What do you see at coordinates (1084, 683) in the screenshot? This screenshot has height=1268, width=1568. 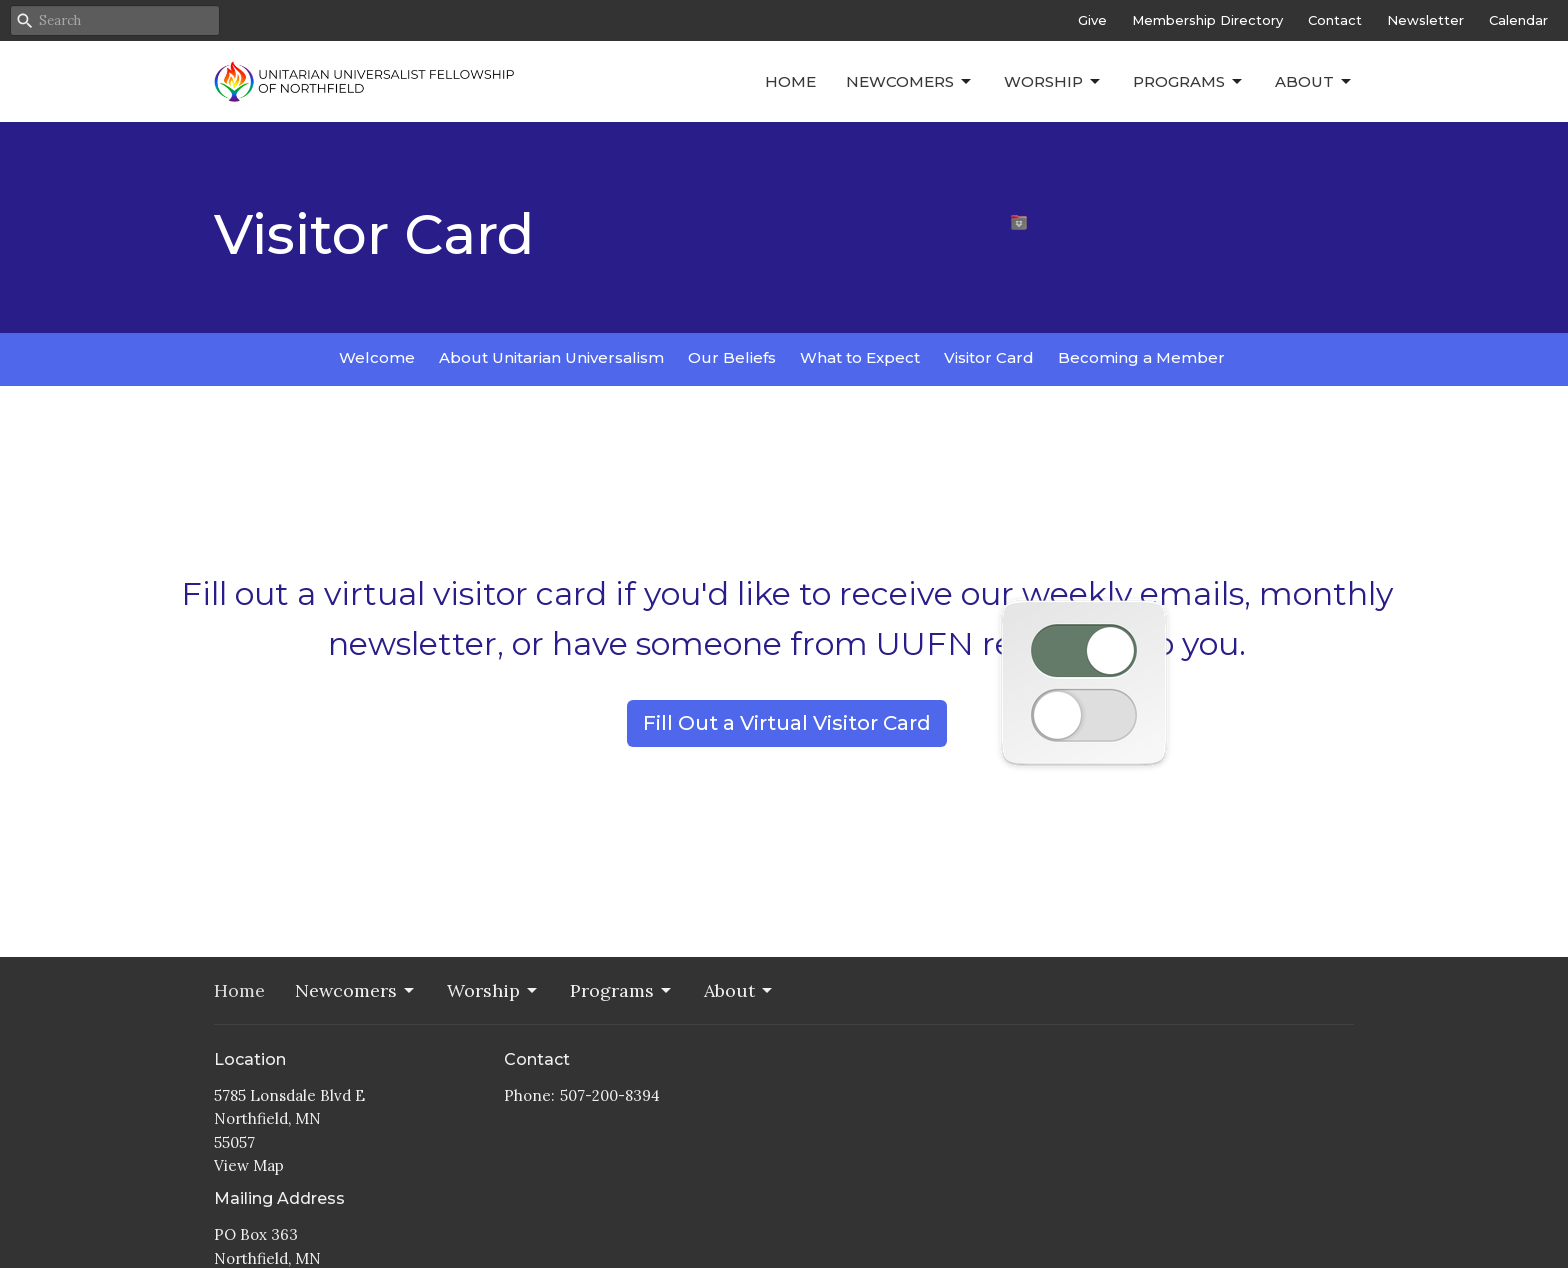 I see `open gnome tweaks application` at bounding box center [1084, 683].